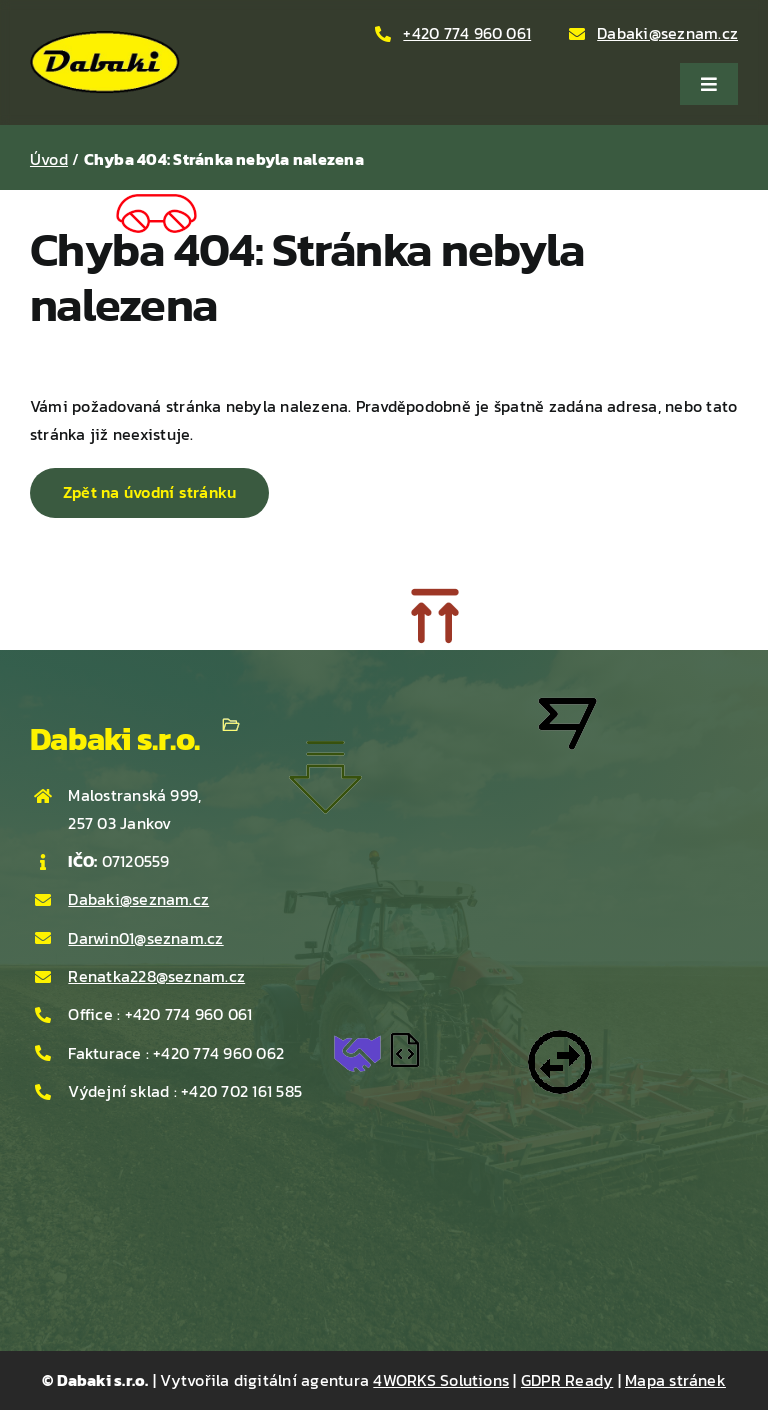 The image size is (768, 1410). Describe the element at coordinates (325, 774) in the screenshot. I see `download file or content` at that location.